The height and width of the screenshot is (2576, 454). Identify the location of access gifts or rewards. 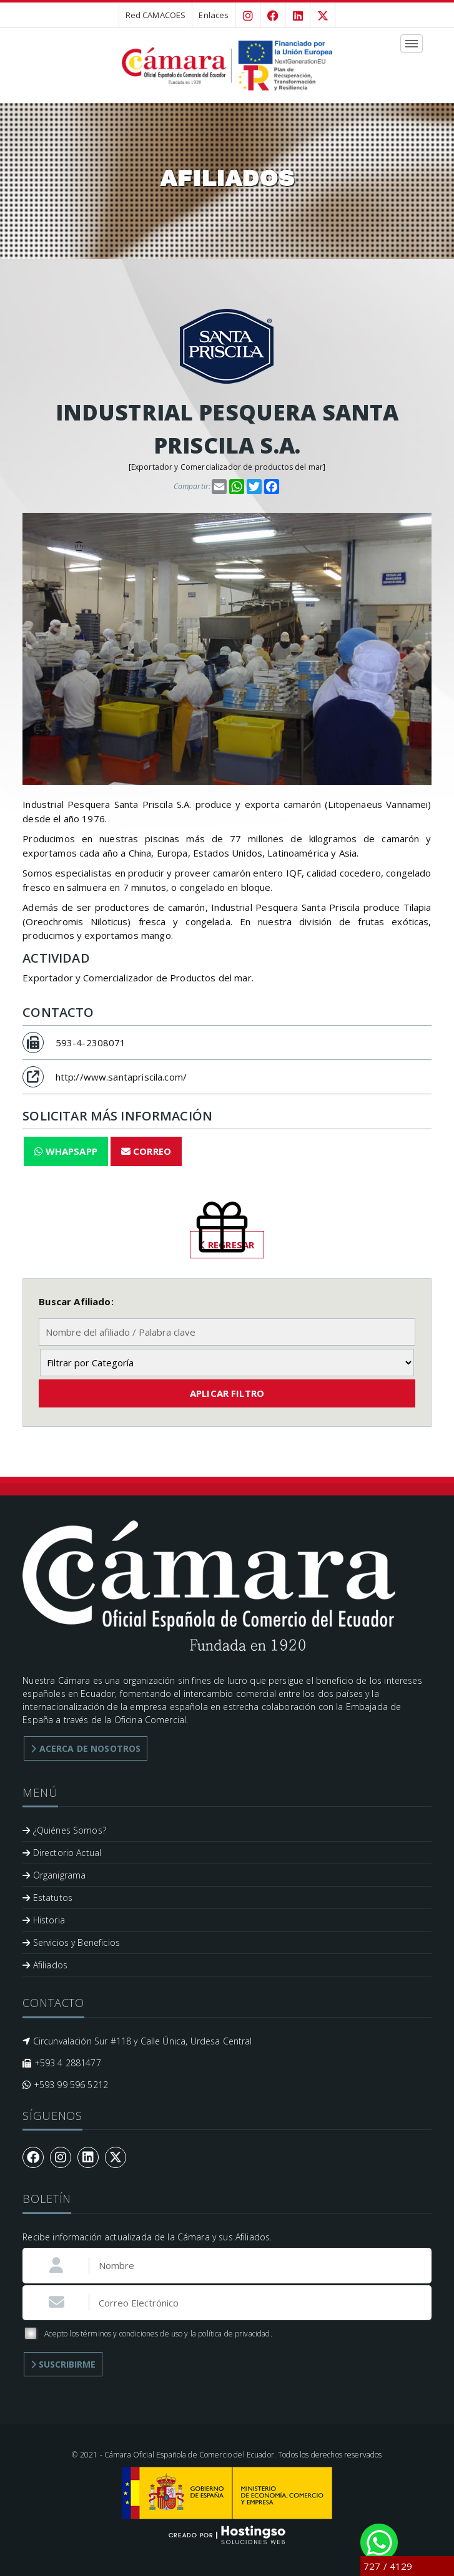
(222, 1229).